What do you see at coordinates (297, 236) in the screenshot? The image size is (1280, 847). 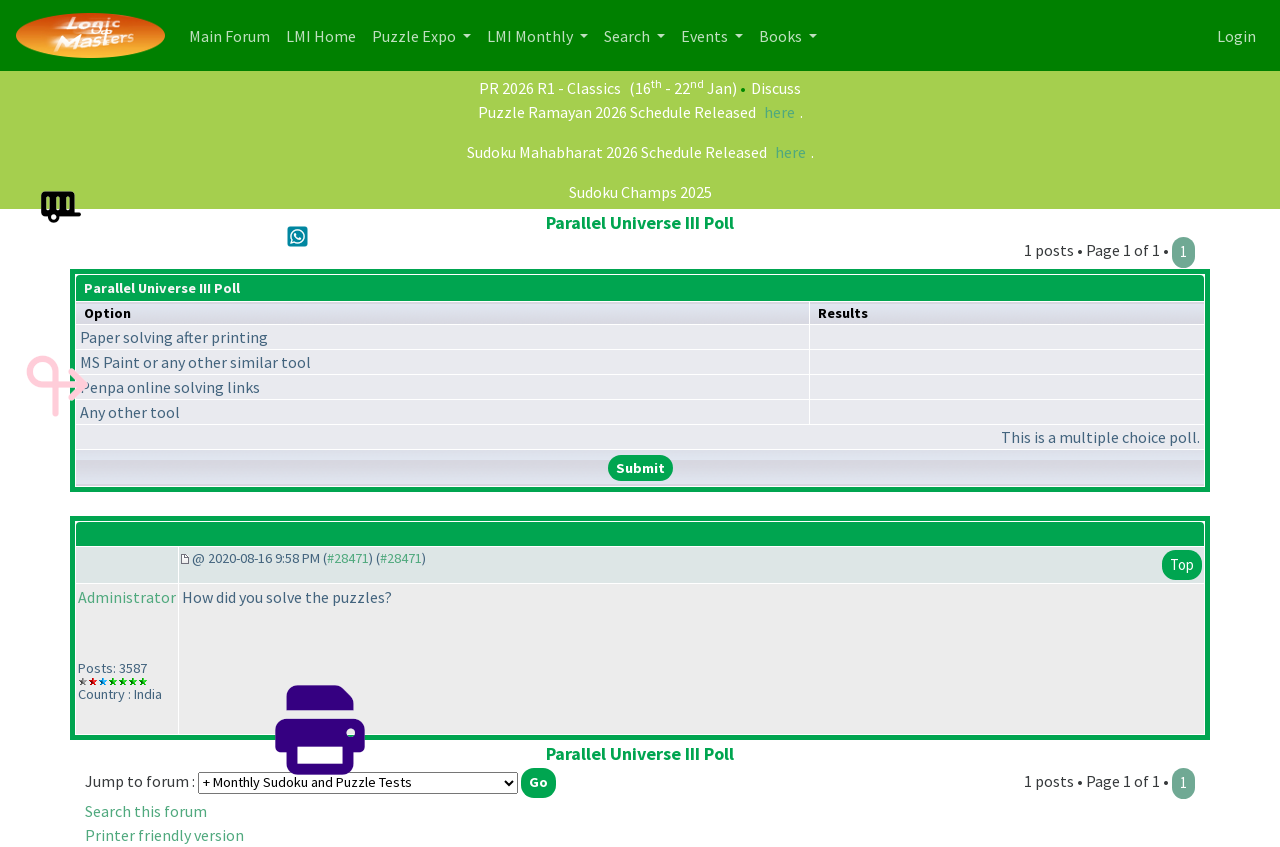 I see `open WhatsApp messaging app` at bounding box center [297, 236].